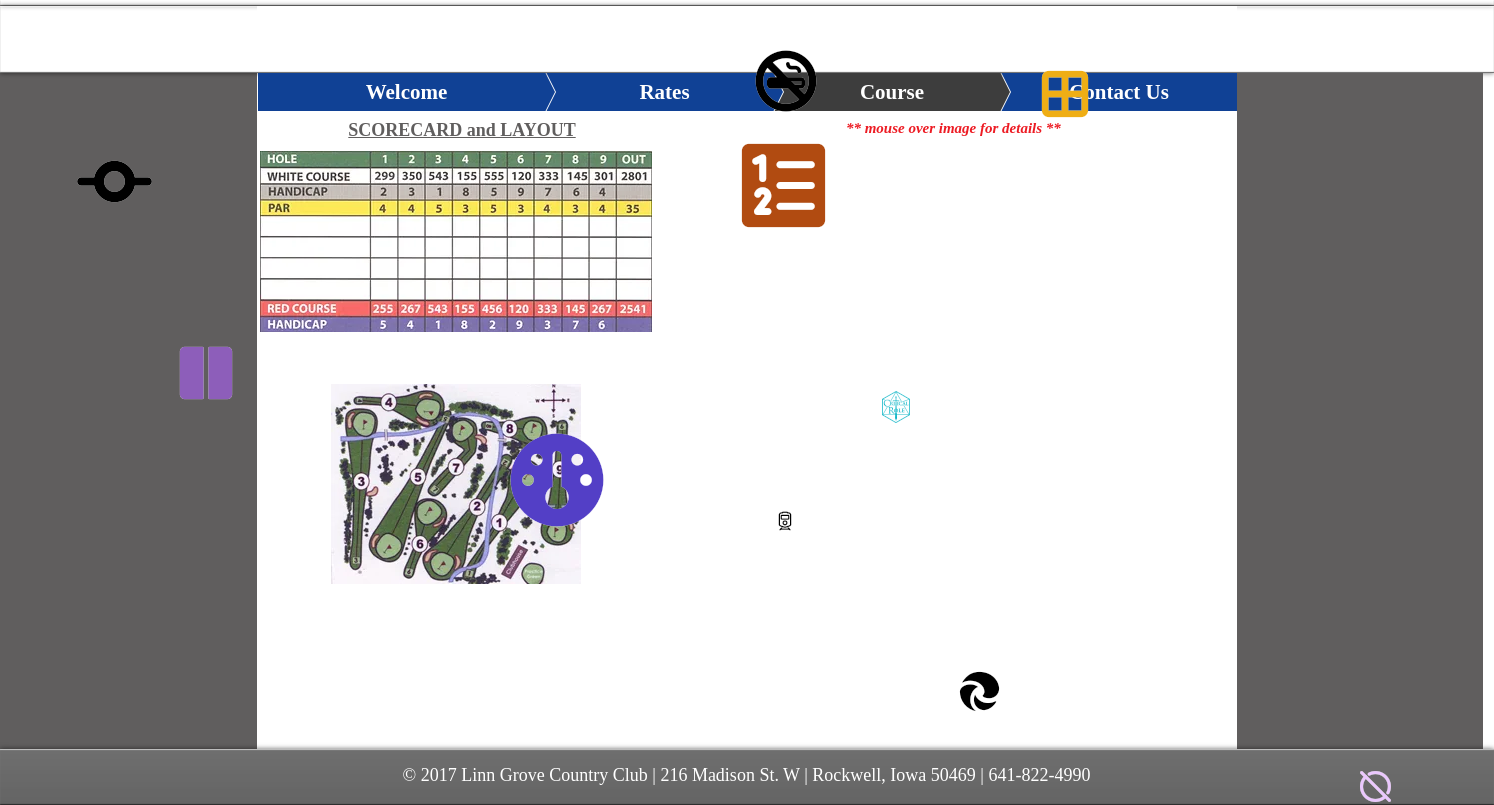  Describe the element at coordinates (785, 521) in the screenshot. I see `view train schedules or routes` at that location.